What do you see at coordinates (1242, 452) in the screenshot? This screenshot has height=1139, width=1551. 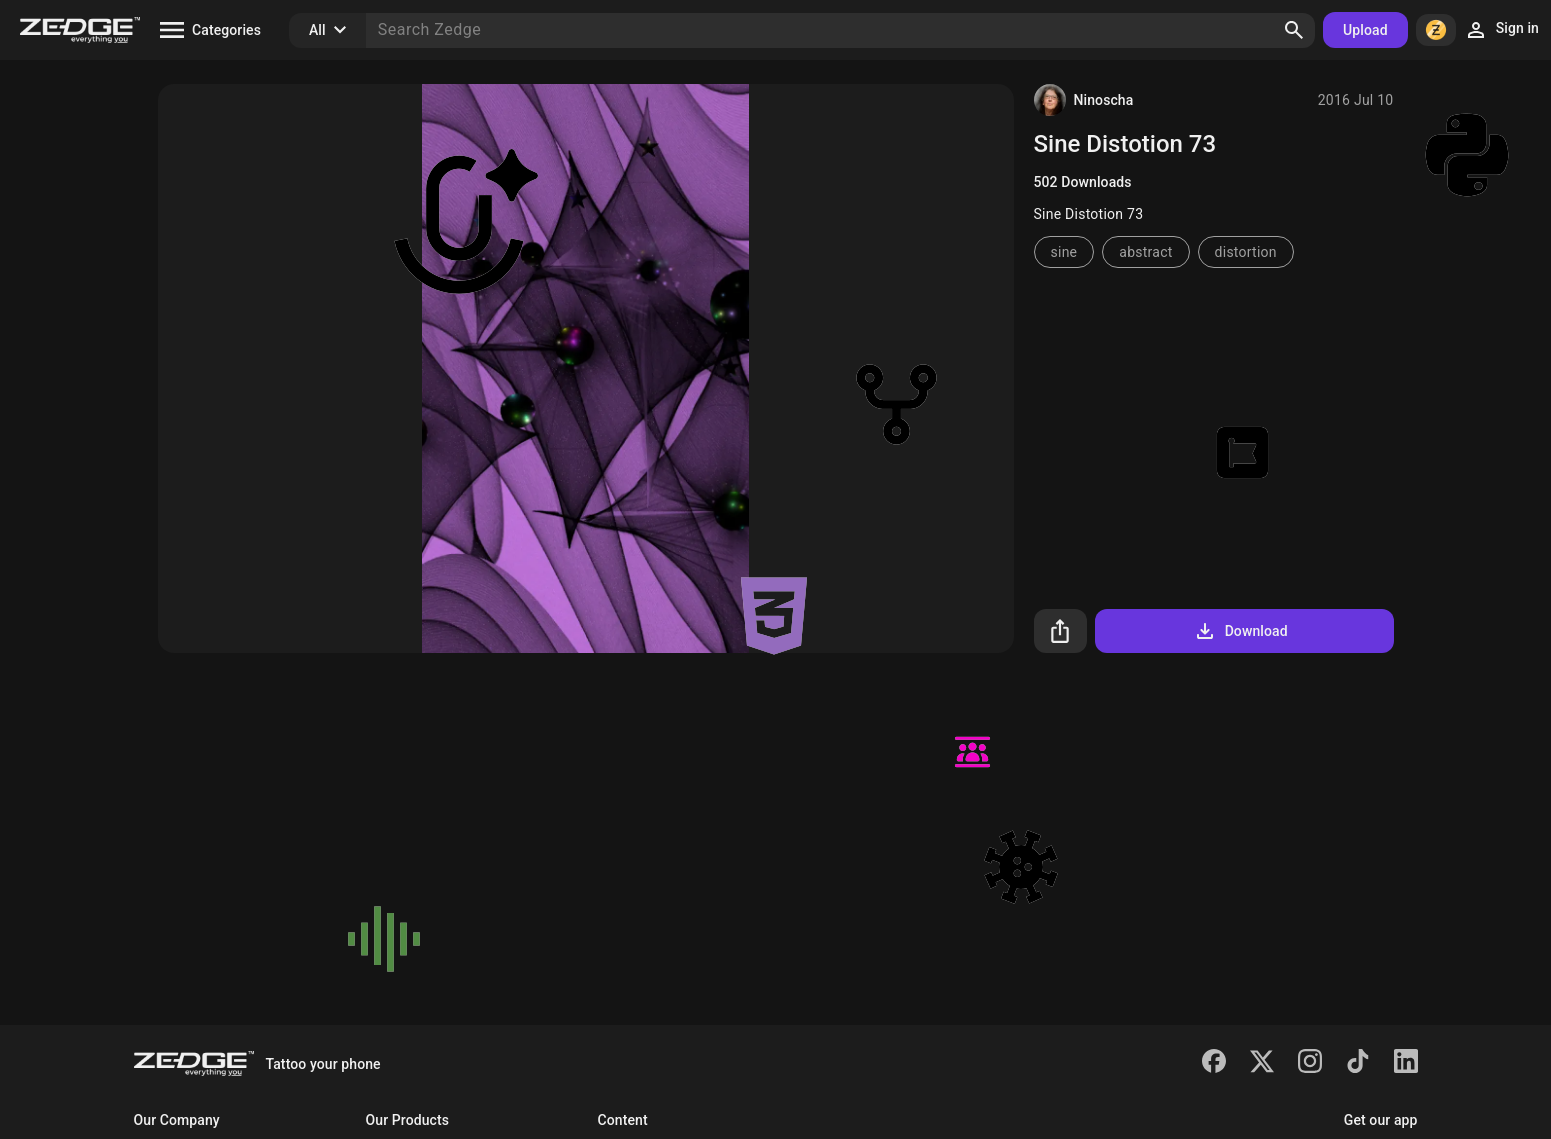 I see `font awesome brand logo` at bounding box center [1242, 452].